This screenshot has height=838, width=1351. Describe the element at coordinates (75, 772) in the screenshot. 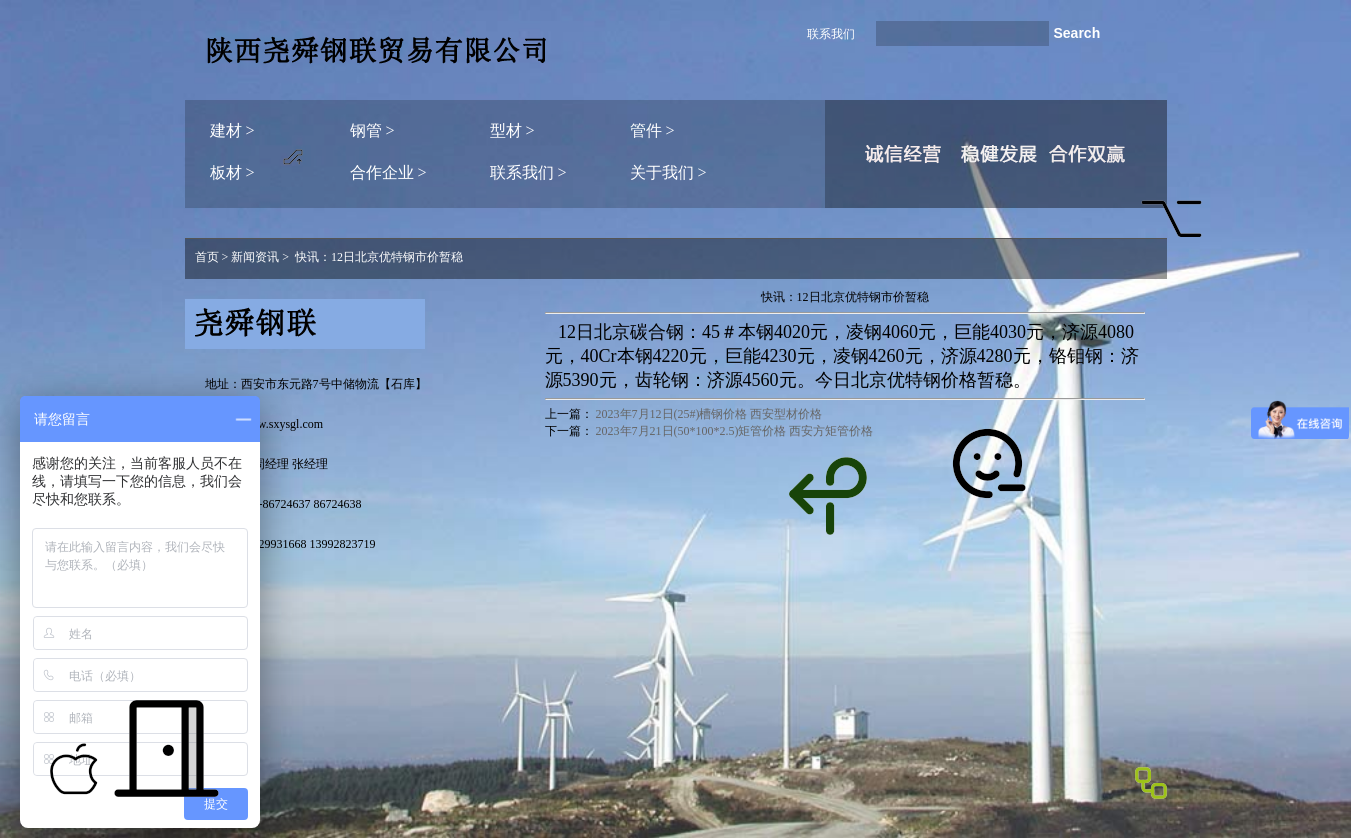

I see `apple company logo or branding` at that location.